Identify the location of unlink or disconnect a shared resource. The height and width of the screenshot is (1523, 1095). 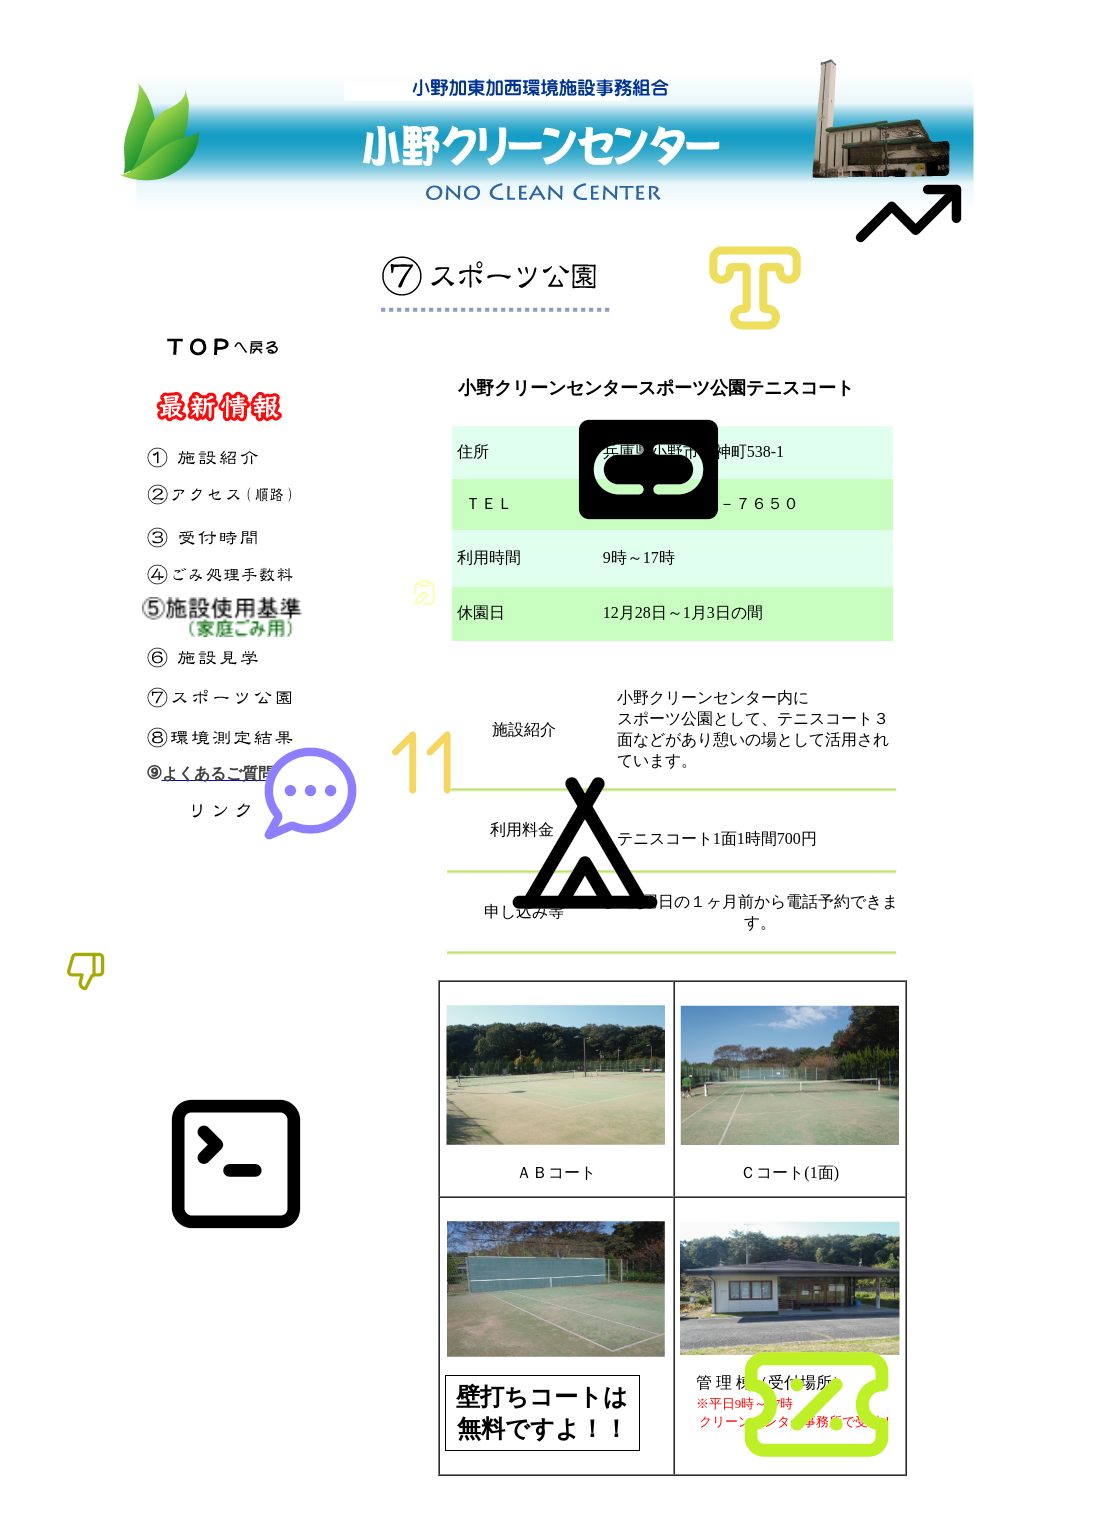
(648, 469).